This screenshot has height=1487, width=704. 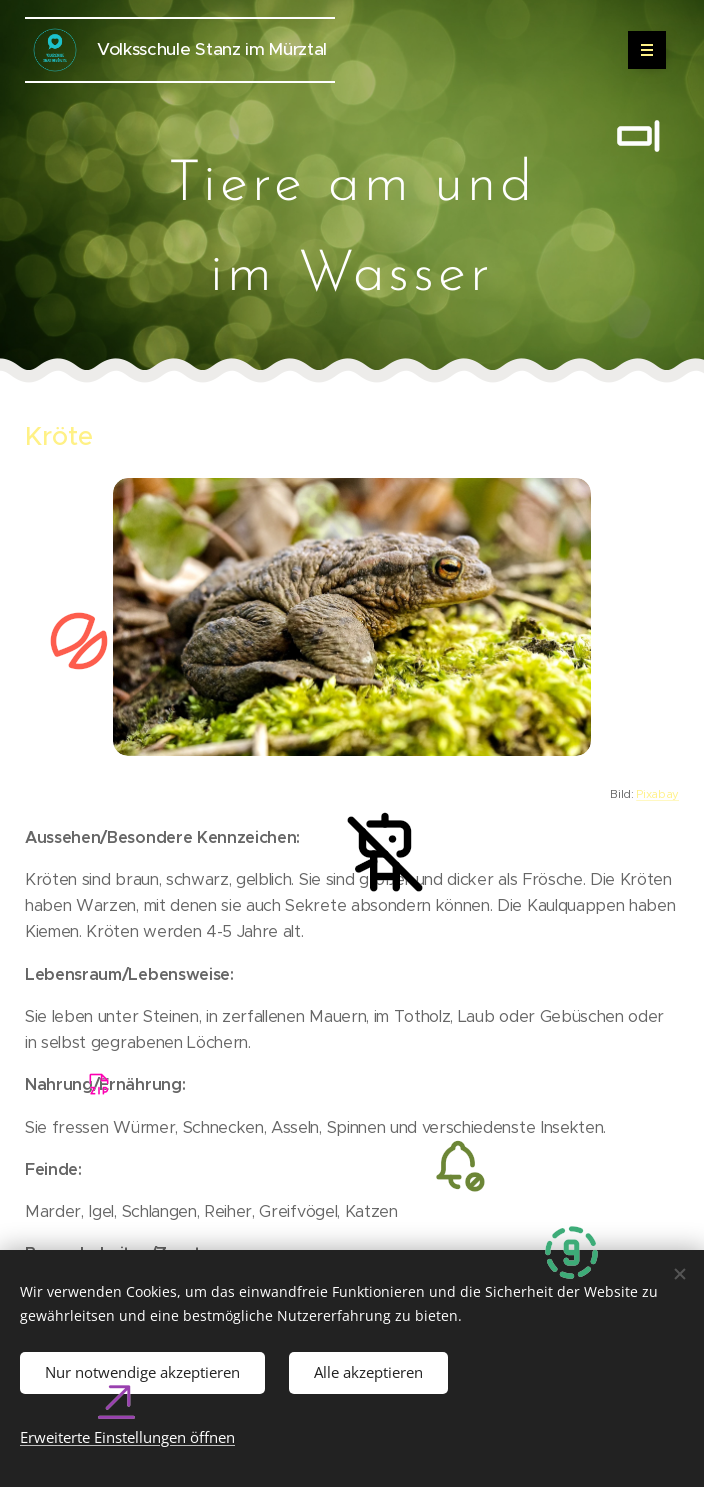 I want to click on disable bot or automated features, so click(x=385, y=854).